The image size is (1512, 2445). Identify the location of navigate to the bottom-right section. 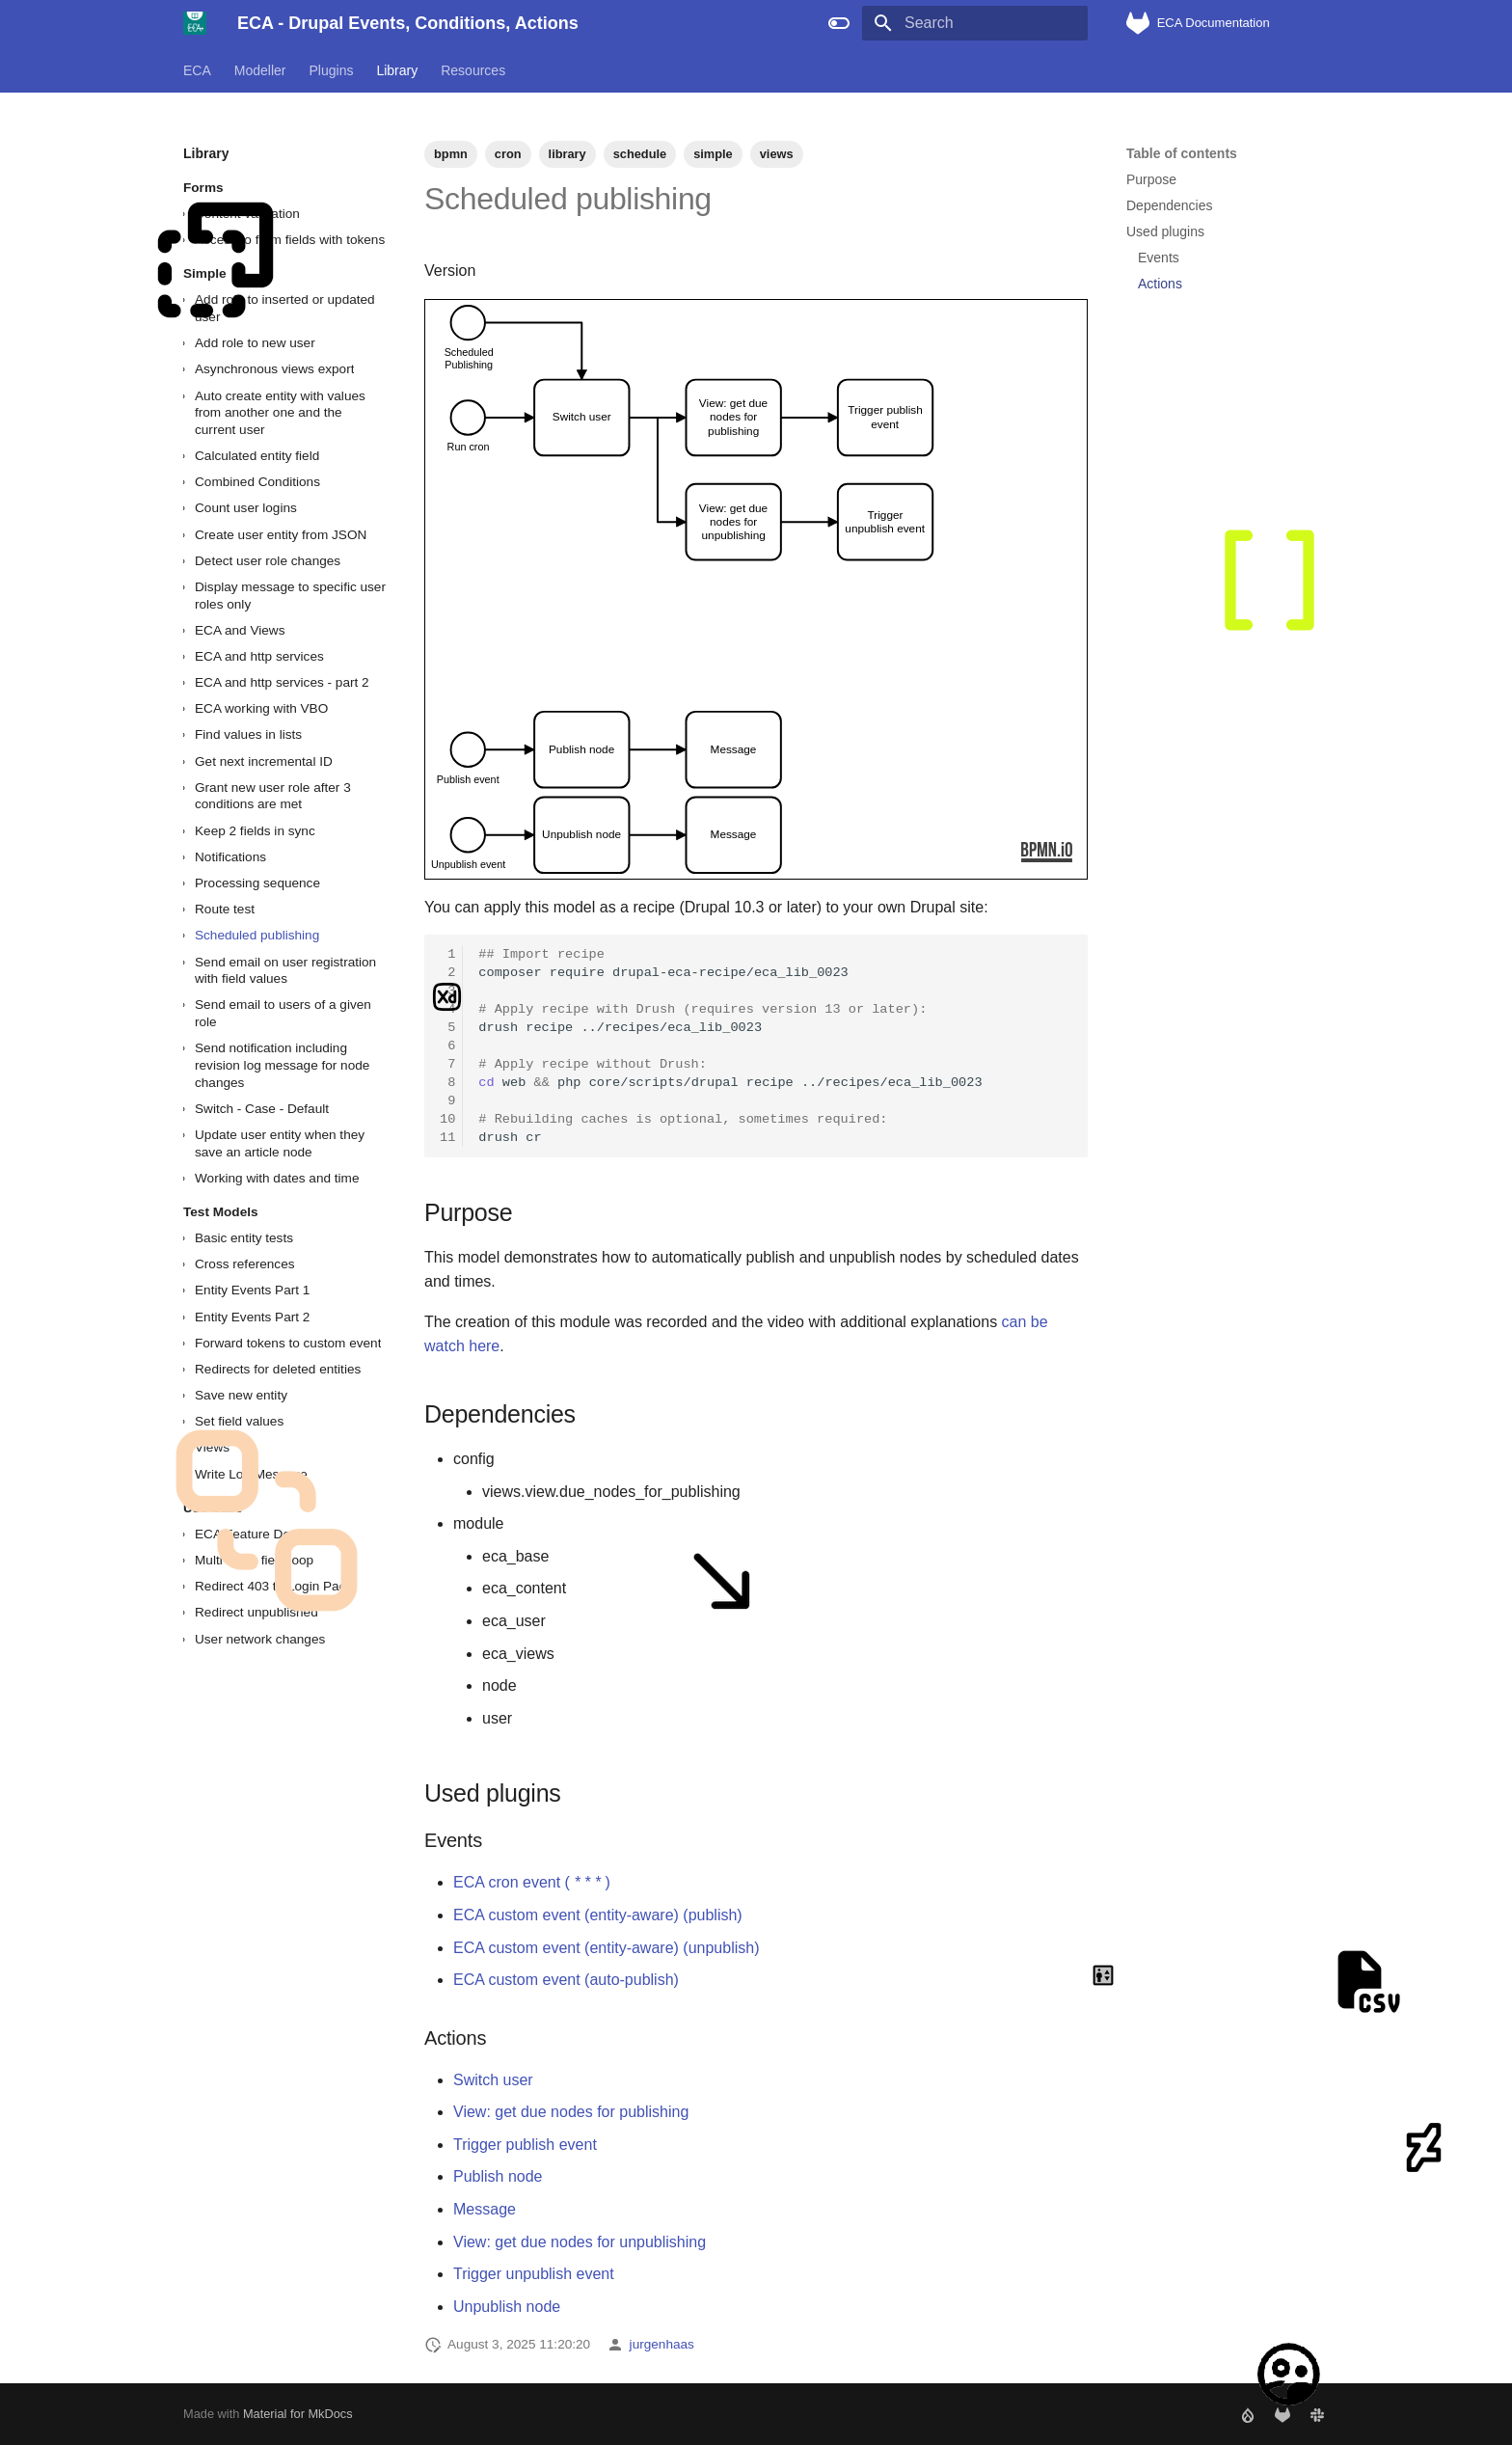
(722, 1582).